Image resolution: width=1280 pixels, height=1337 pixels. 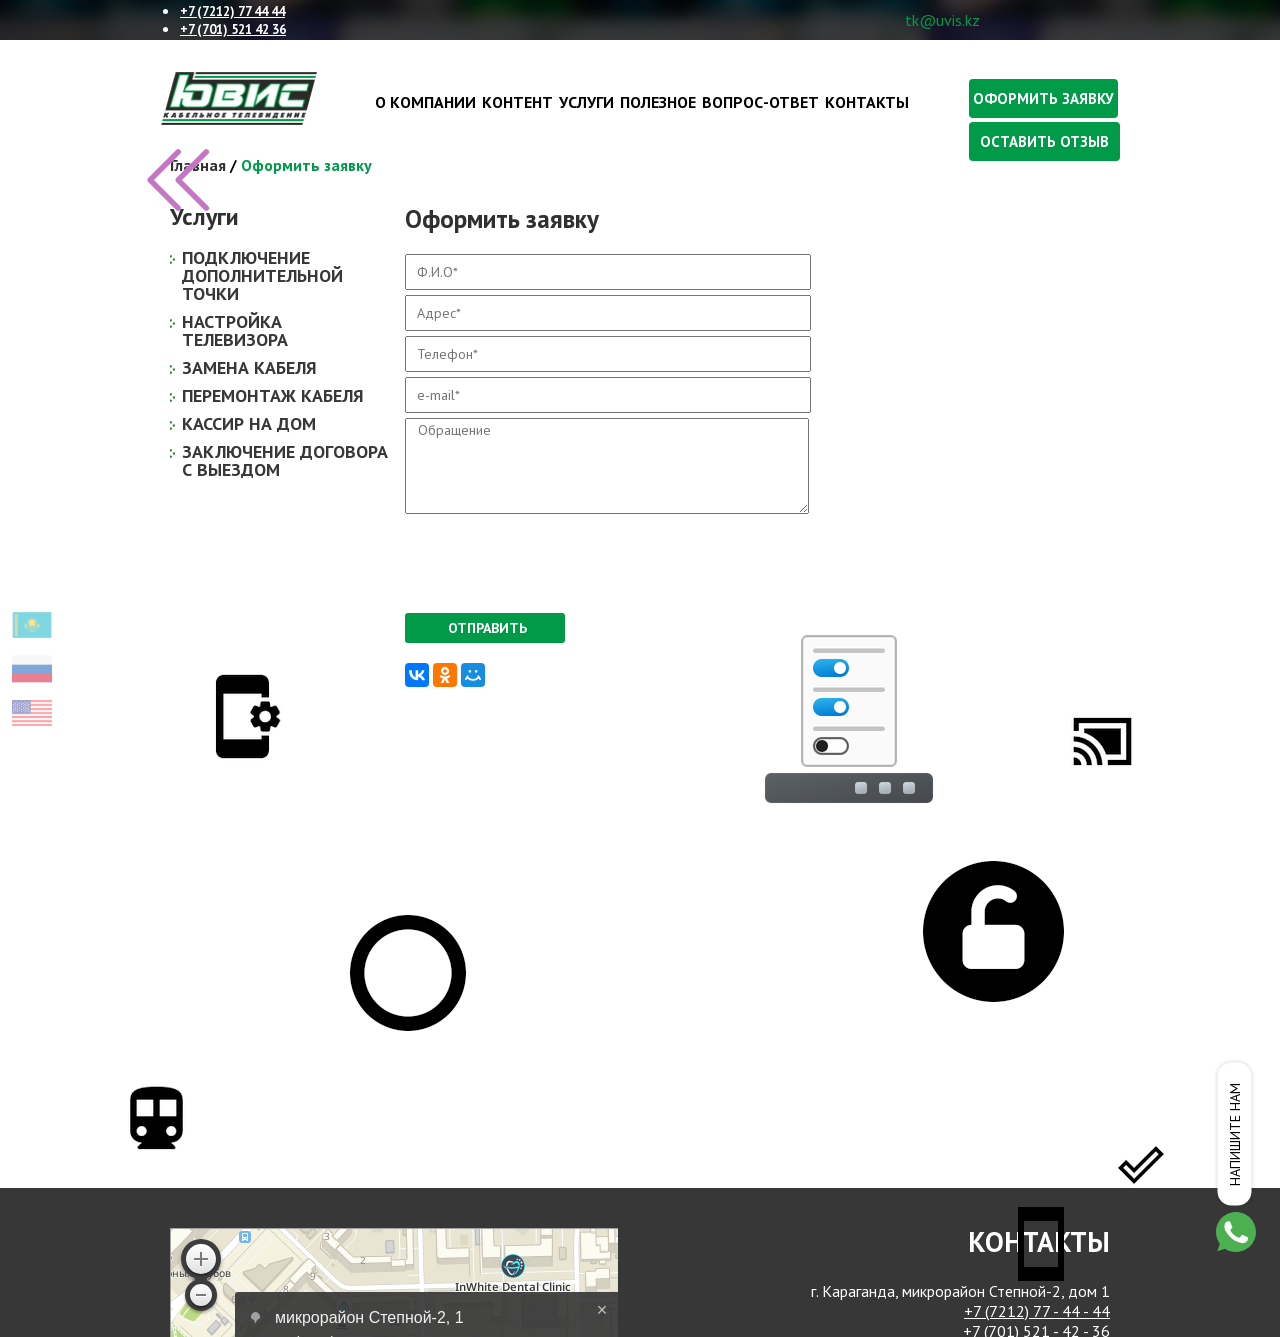 What do you see at coordinates (156, 1119) in the screenshot?
I see `get subway or metro directions` at bounding box center [156, 1119].